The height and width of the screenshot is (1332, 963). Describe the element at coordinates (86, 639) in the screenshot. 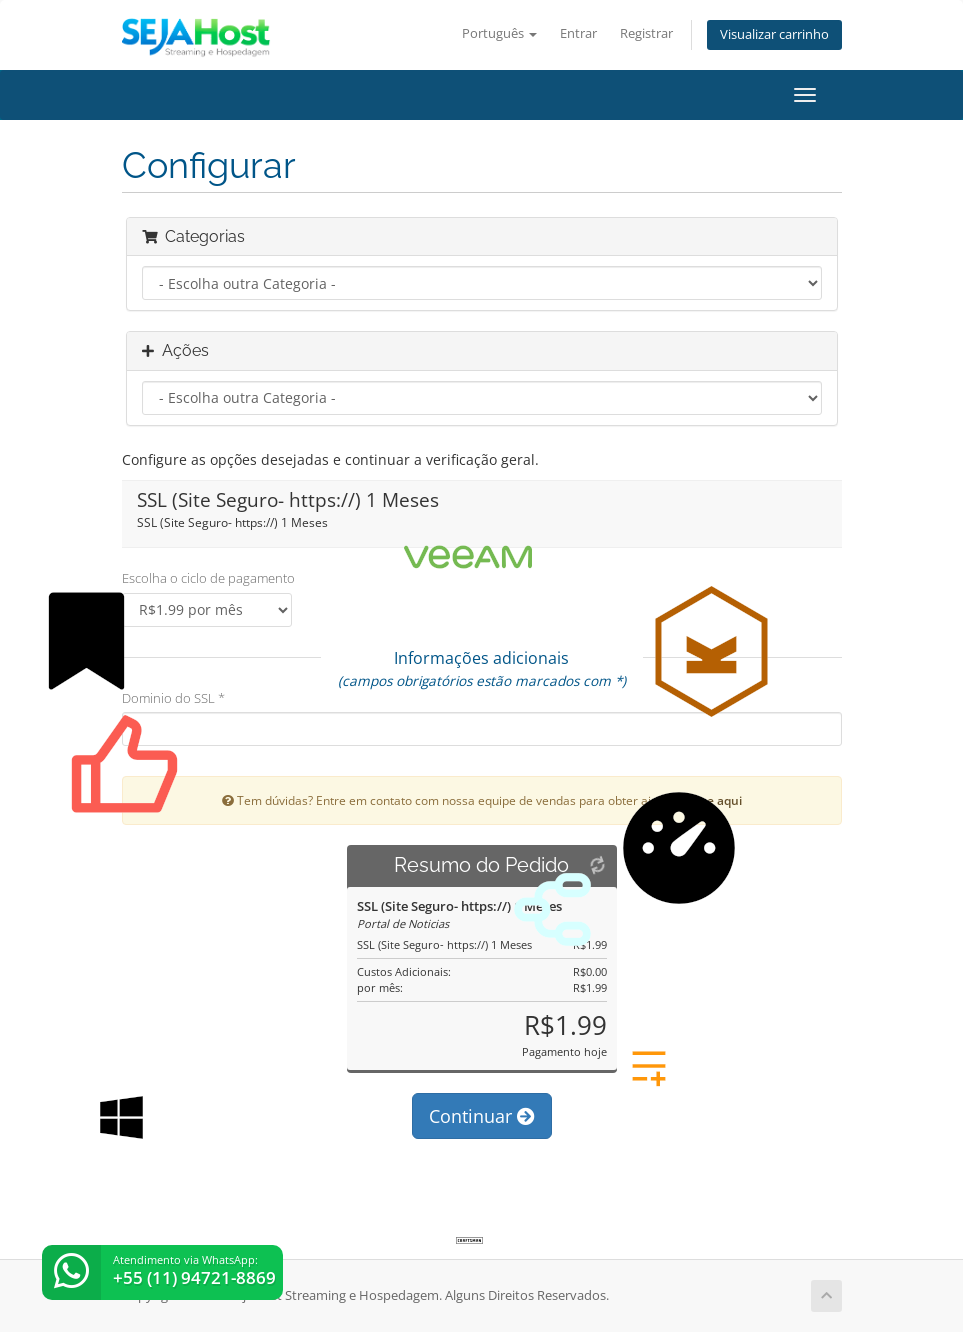

I see `save this item to your bookmarks` at that location.